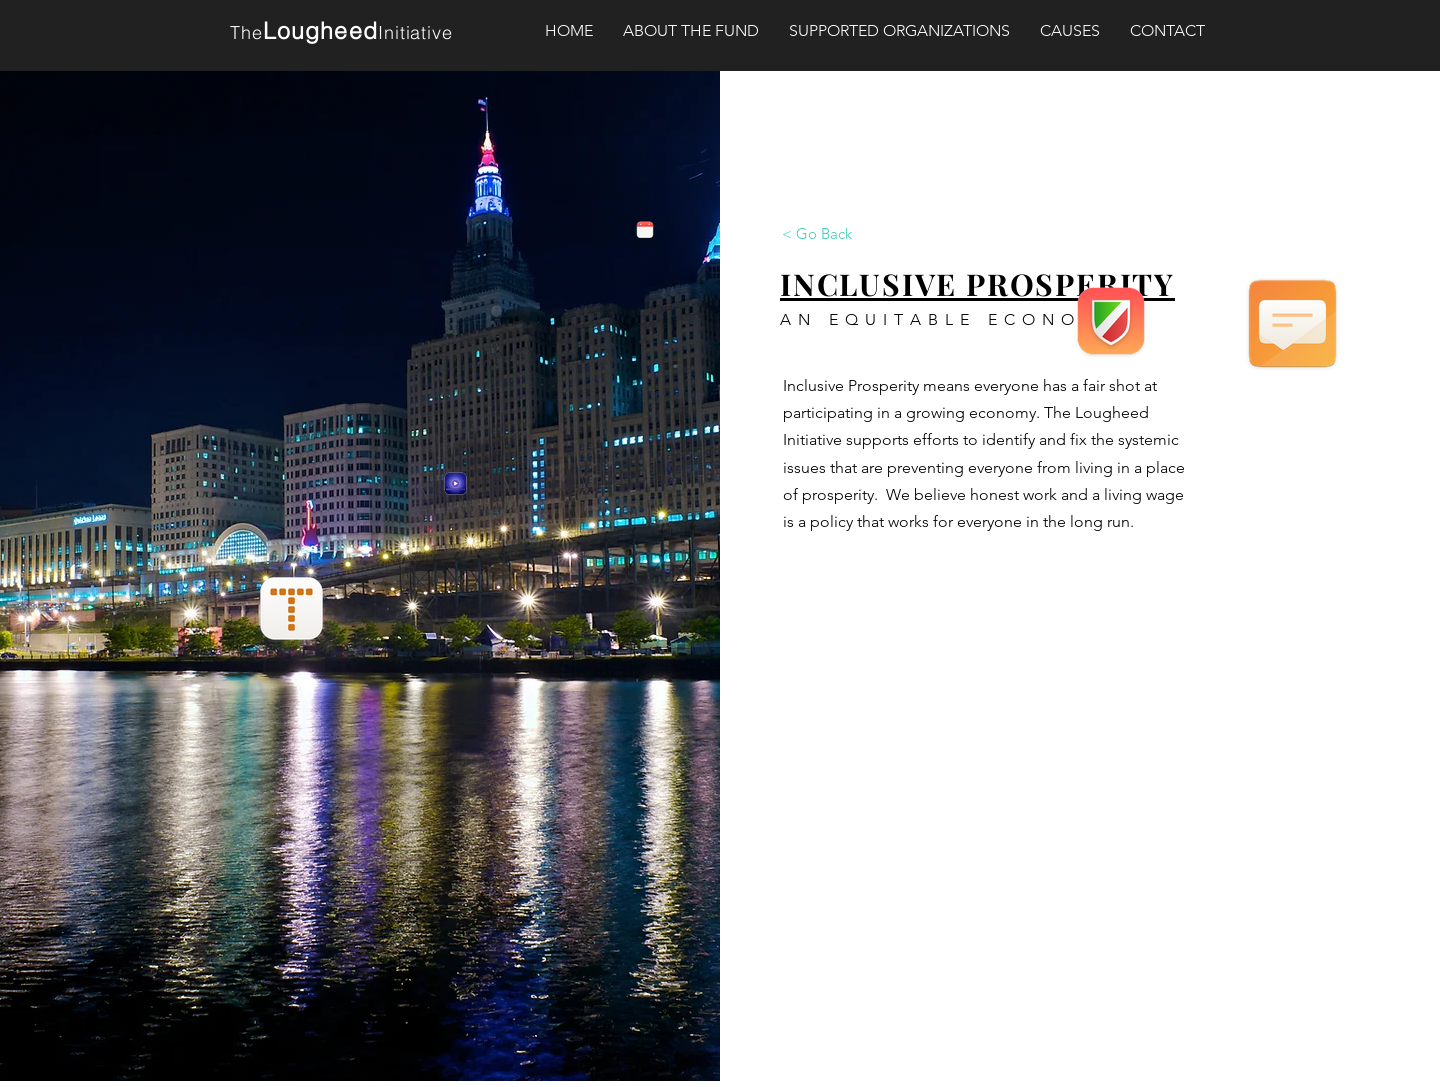 The width and height of the screenshot is (1440, 1087). What do you see at coordinates (1292, 323) in the screenshot?
I see `open messaging or chat application` at bounding box center [1292, 323].